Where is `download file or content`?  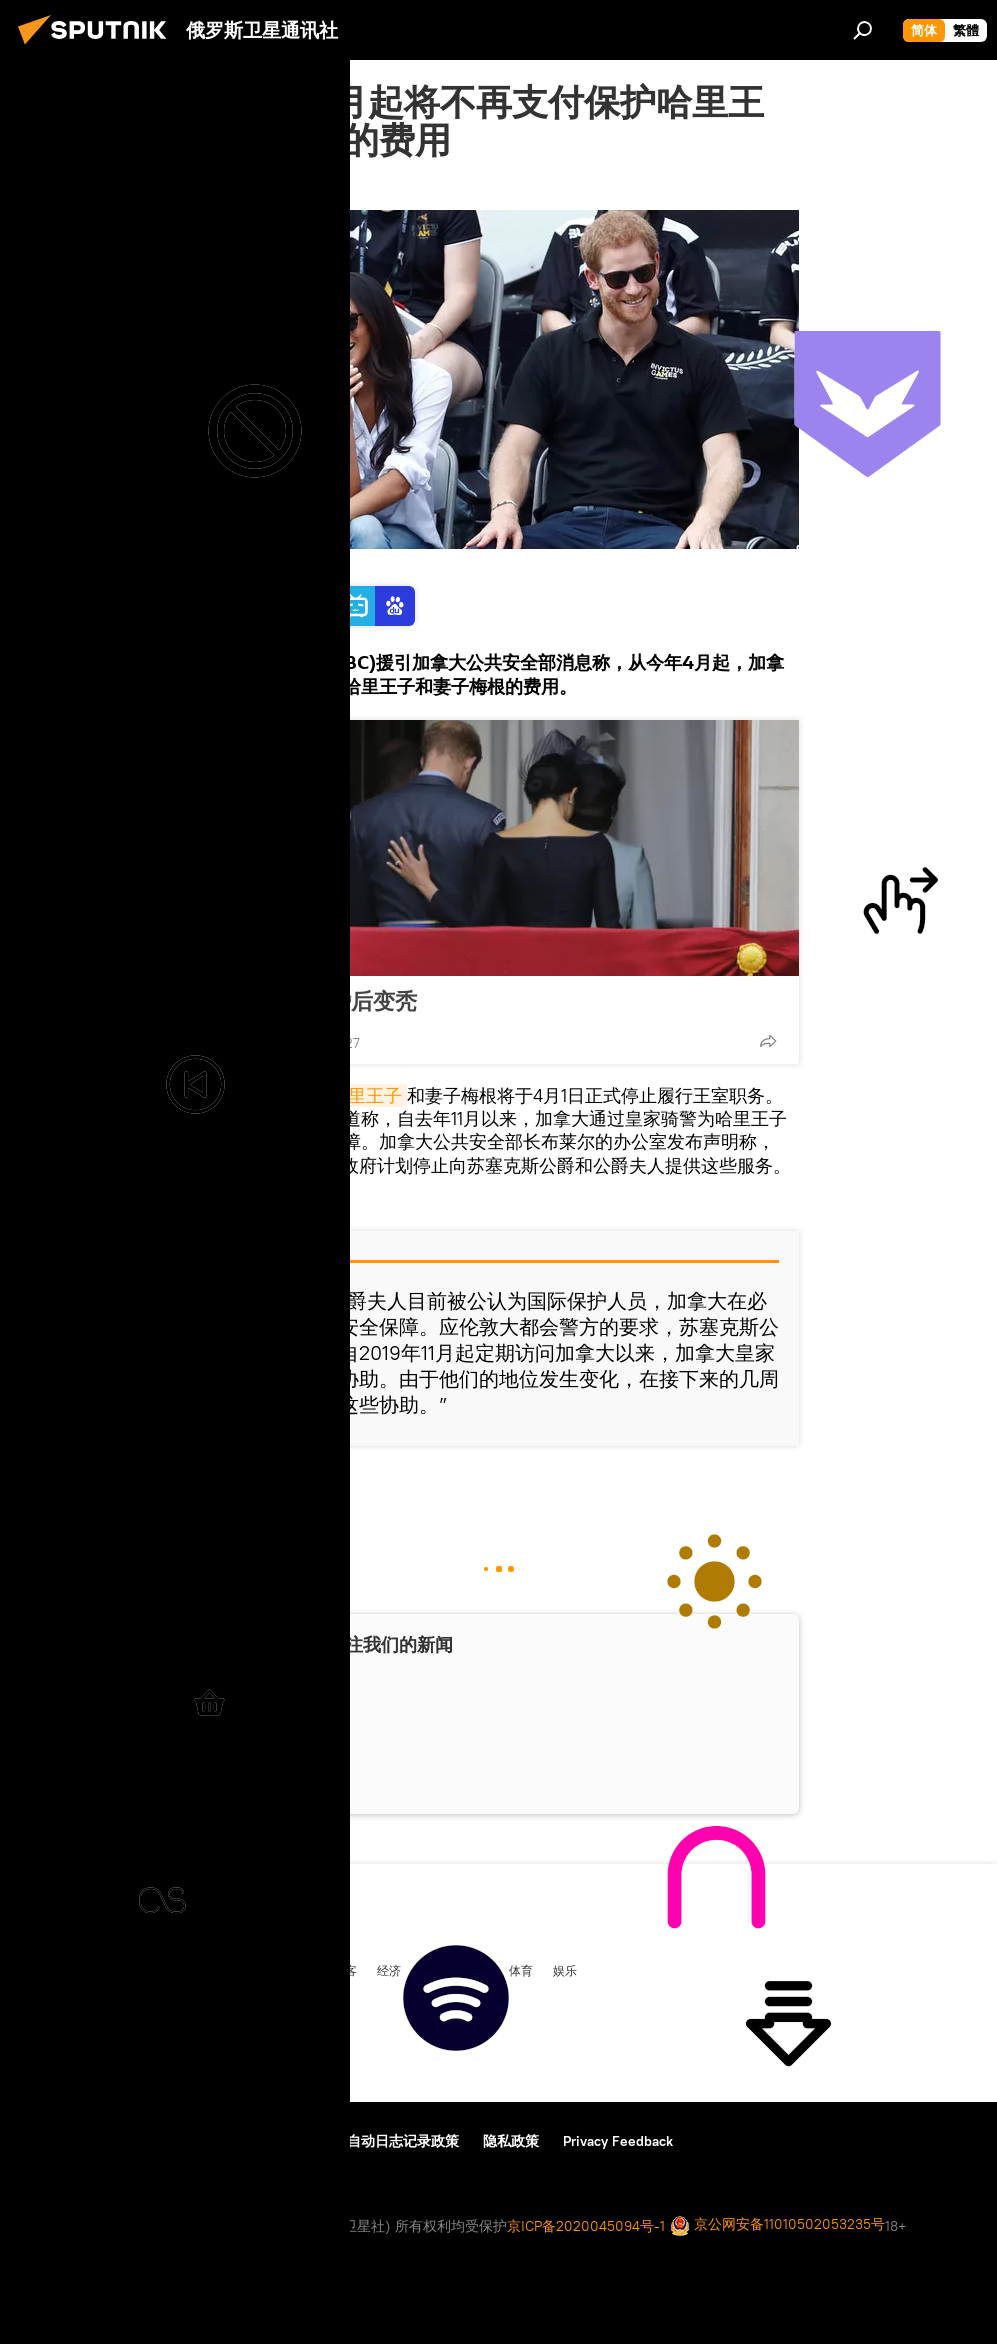 download file or content is located at coordinates (788, 2020).